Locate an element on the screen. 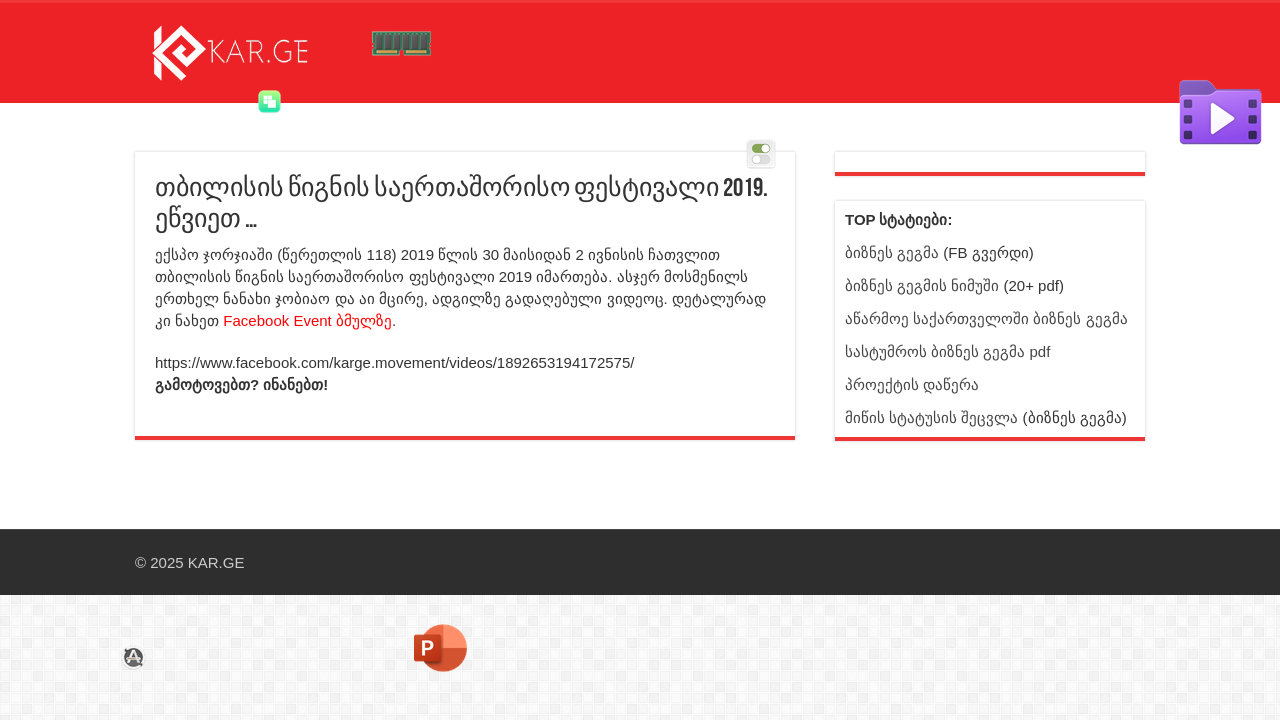  open system tweaks or settings customization is located at coordinates (761, 154).